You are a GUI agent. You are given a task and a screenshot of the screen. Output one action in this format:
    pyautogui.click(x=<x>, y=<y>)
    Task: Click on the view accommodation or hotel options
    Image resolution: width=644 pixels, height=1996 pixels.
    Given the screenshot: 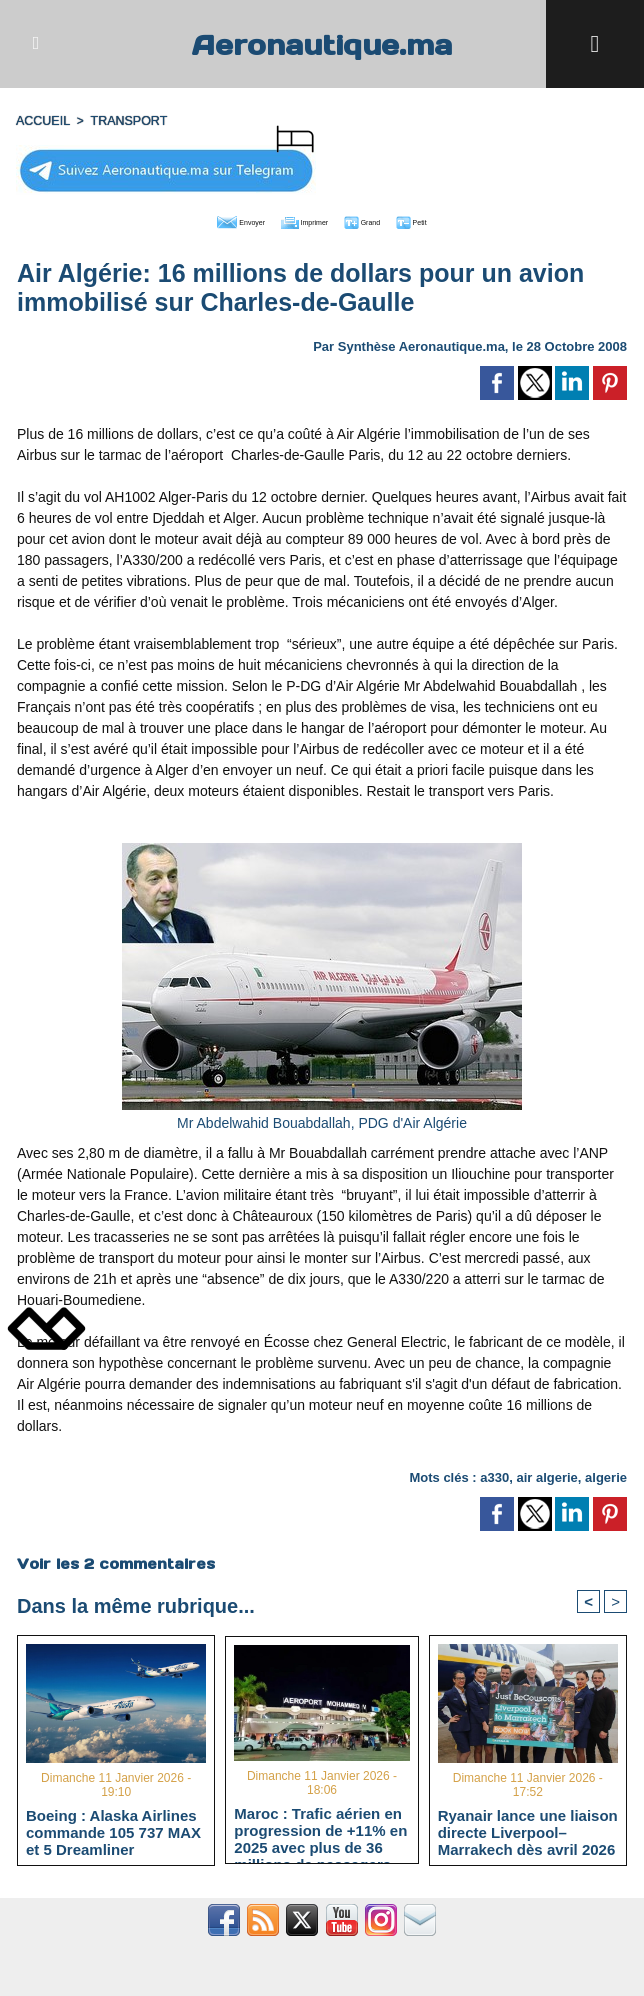 What is the action you would take?
    pyautogui.click(x=294, y=139)
    